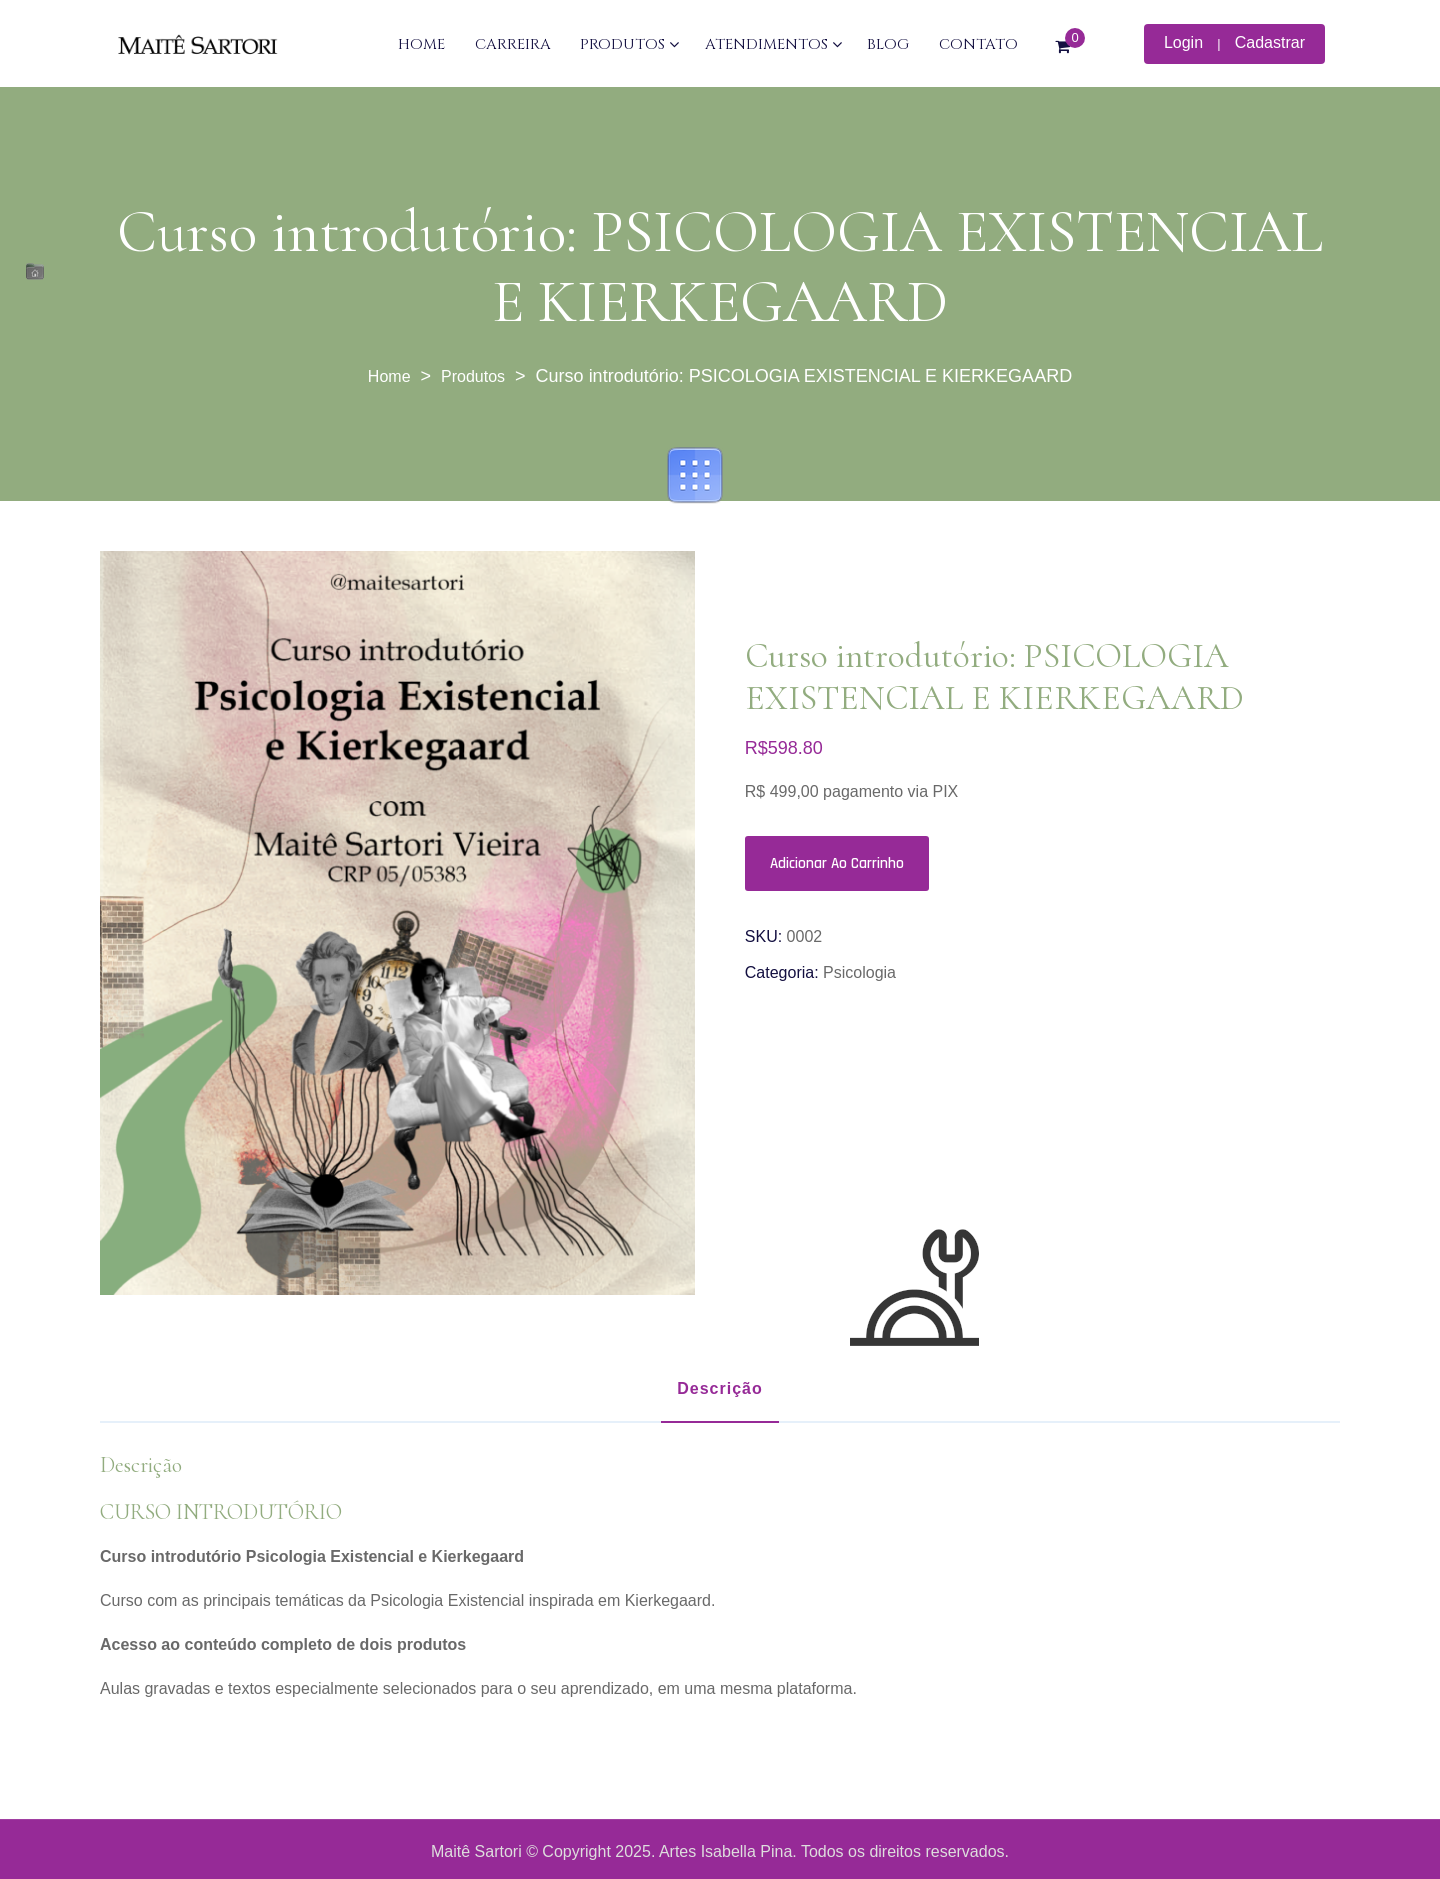  I want to click on access engineering or developer tools, so click(914, 1289).